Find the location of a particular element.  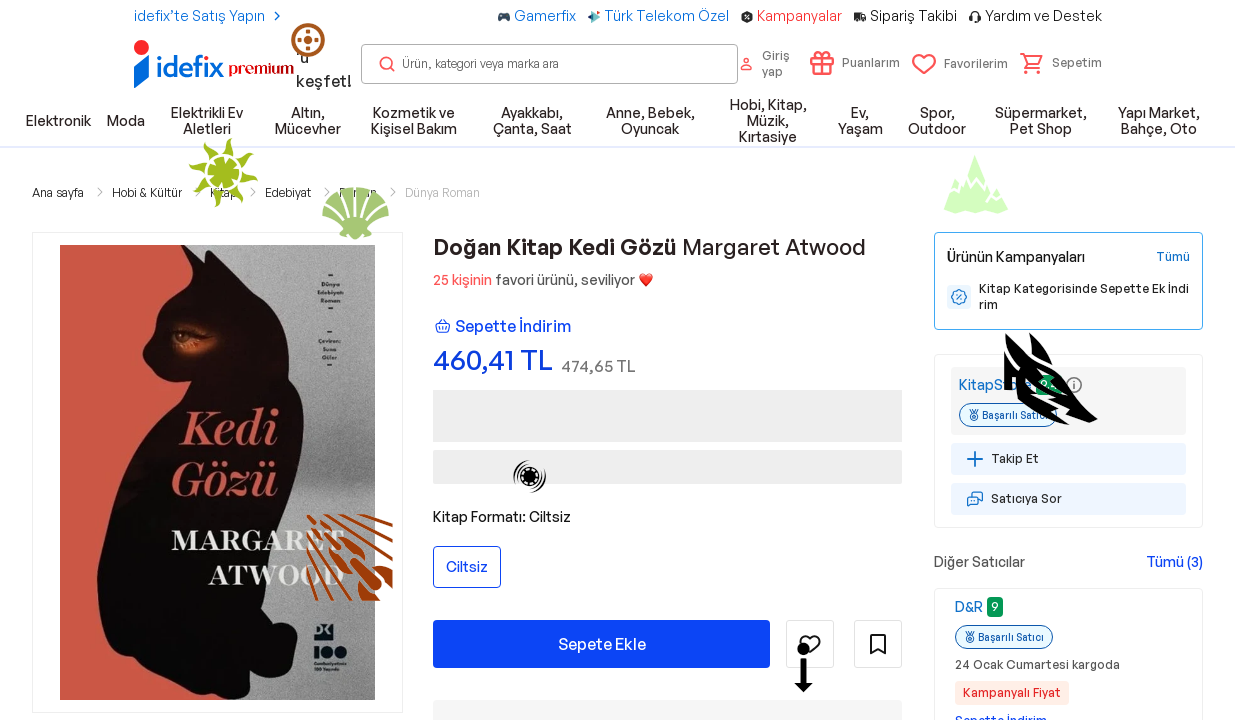

represents the andromeda galaxy or cosmic chain element is located at coordinates (349, 557).